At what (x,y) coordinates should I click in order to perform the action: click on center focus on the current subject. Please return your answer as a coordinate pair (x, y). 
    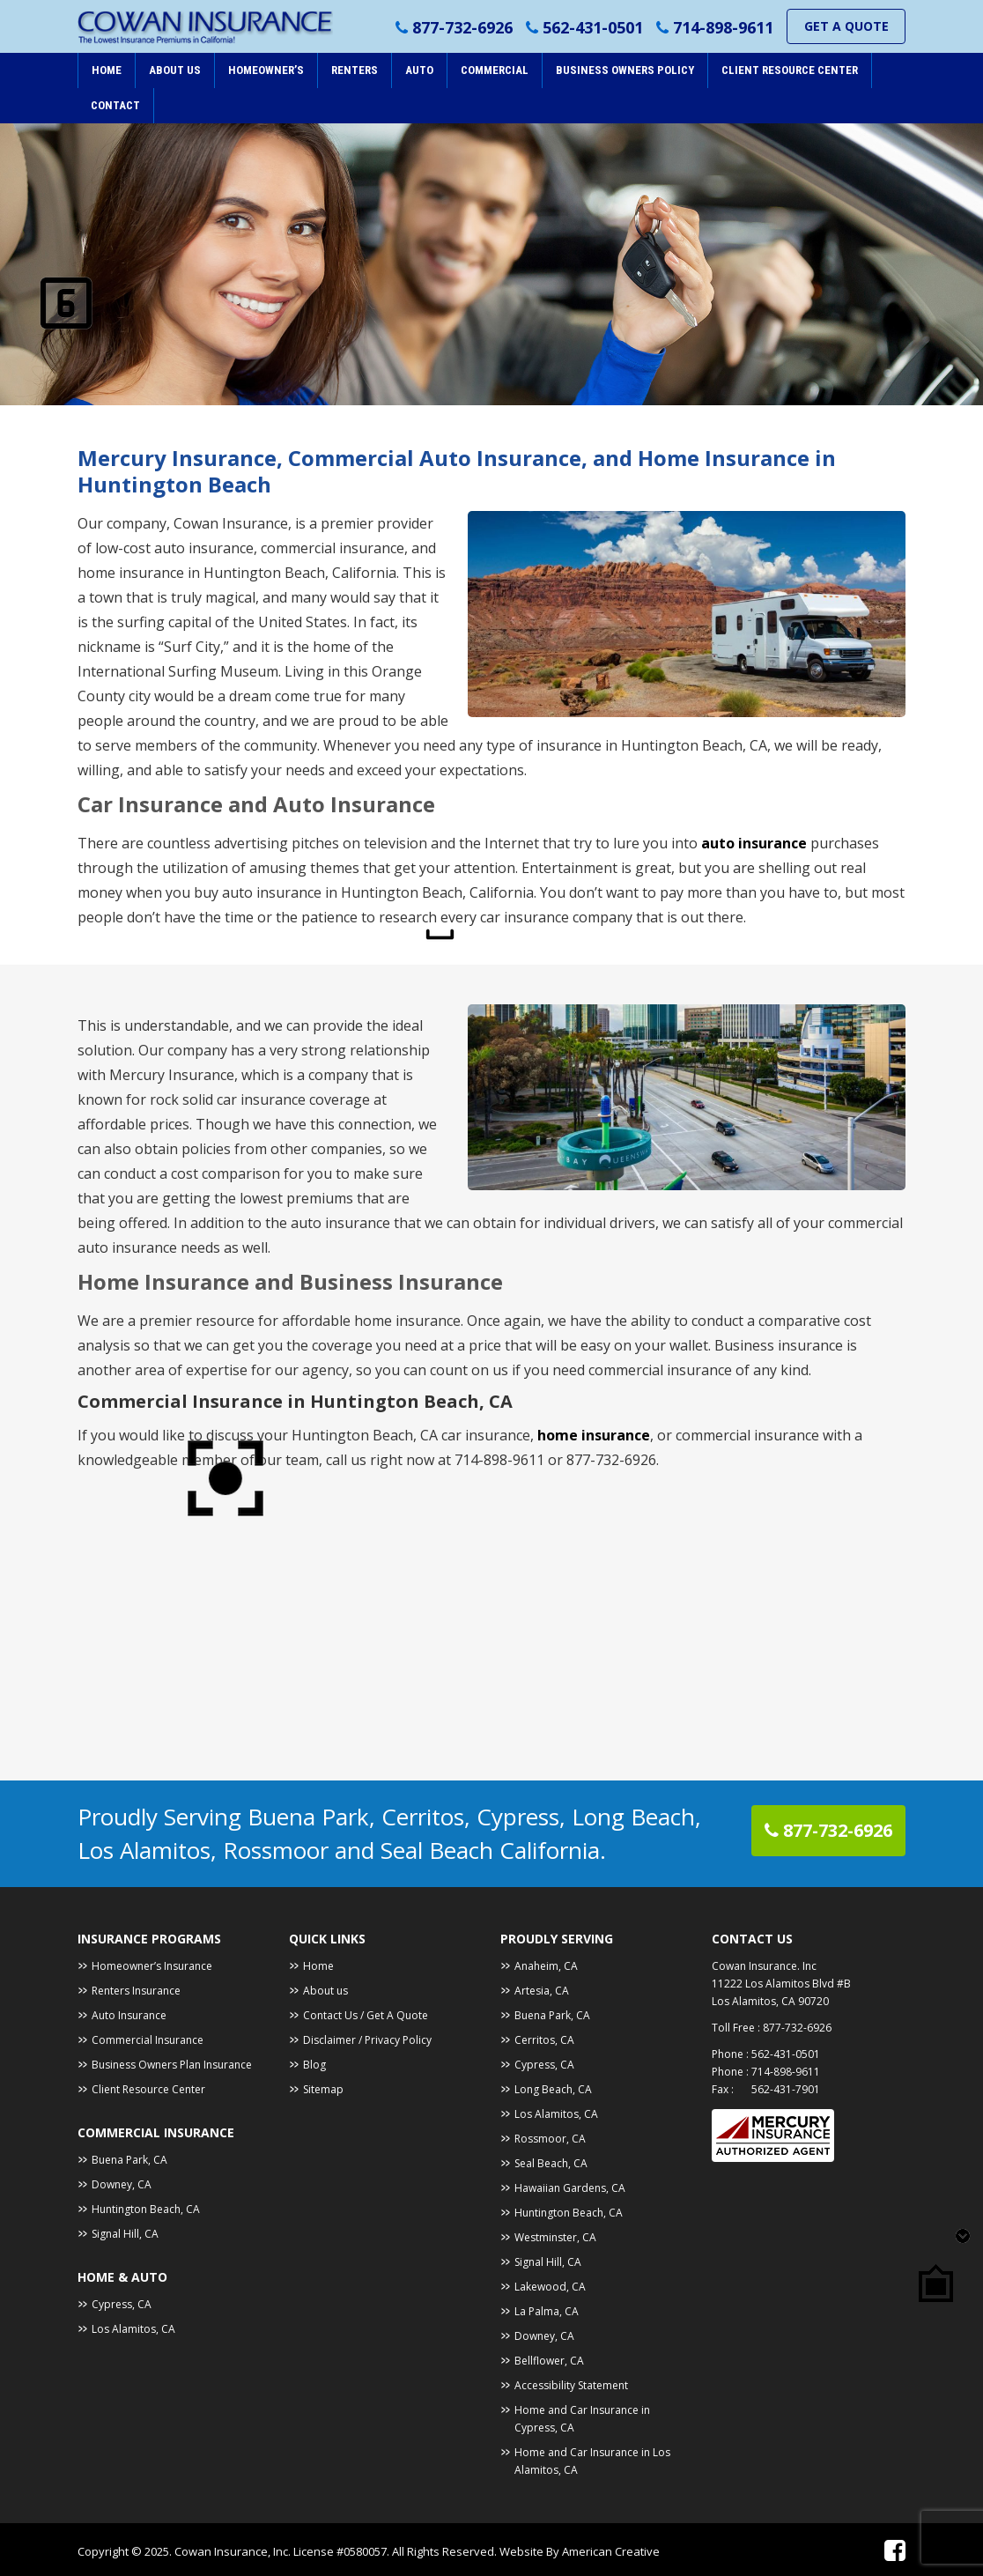
    Looking at the image, I should click on (225, 1478).